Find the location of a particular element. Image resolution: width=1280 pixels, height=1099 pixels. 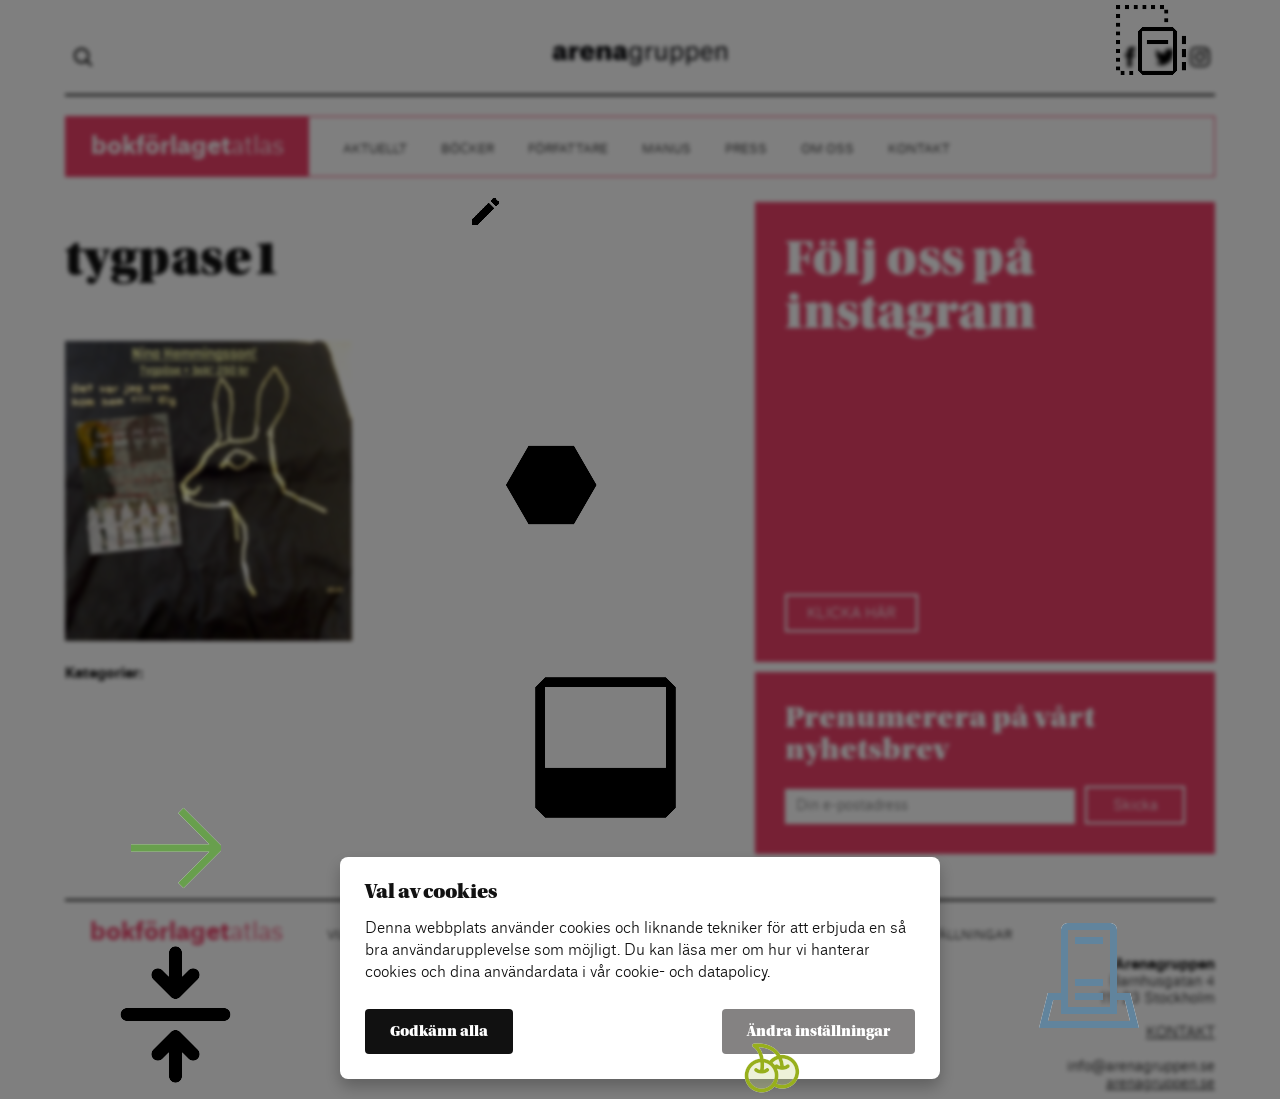

collapse content vertically is located at coordinates (175, 1014).